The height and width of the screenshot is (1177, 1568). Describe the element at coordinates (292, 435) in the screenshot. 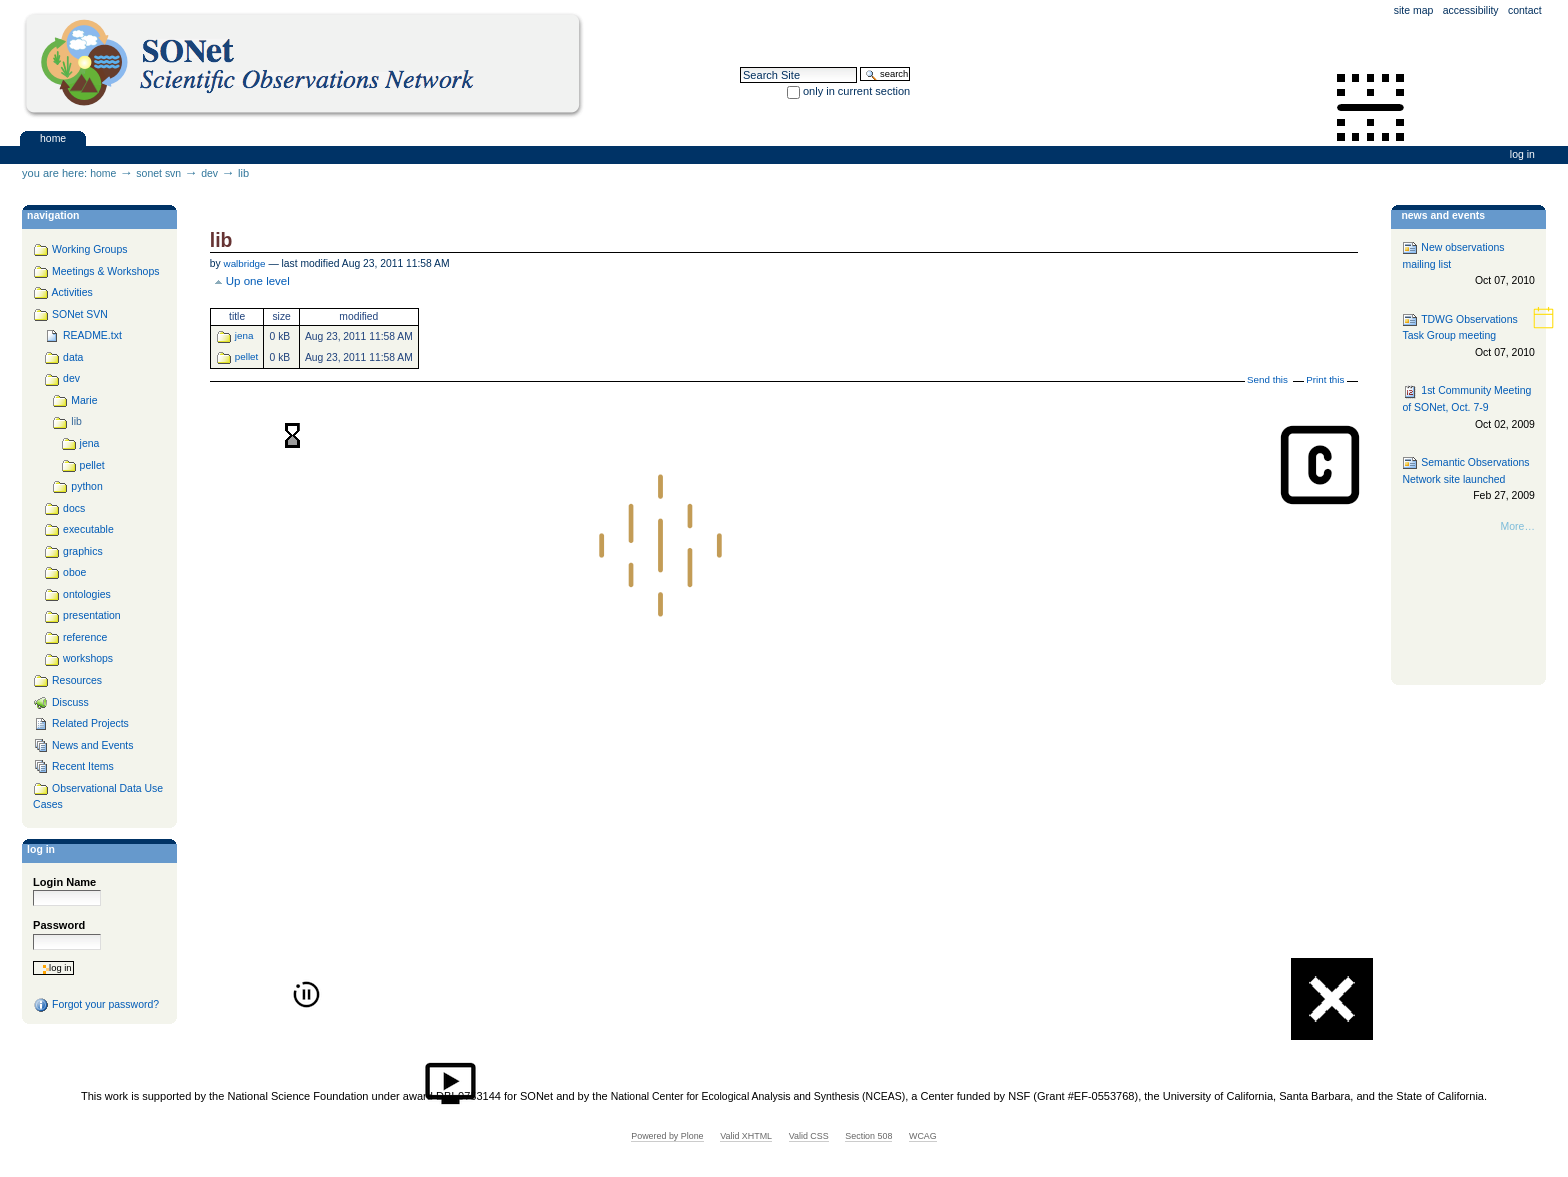

I see `indicates time is running out or nearing completion` at that location.